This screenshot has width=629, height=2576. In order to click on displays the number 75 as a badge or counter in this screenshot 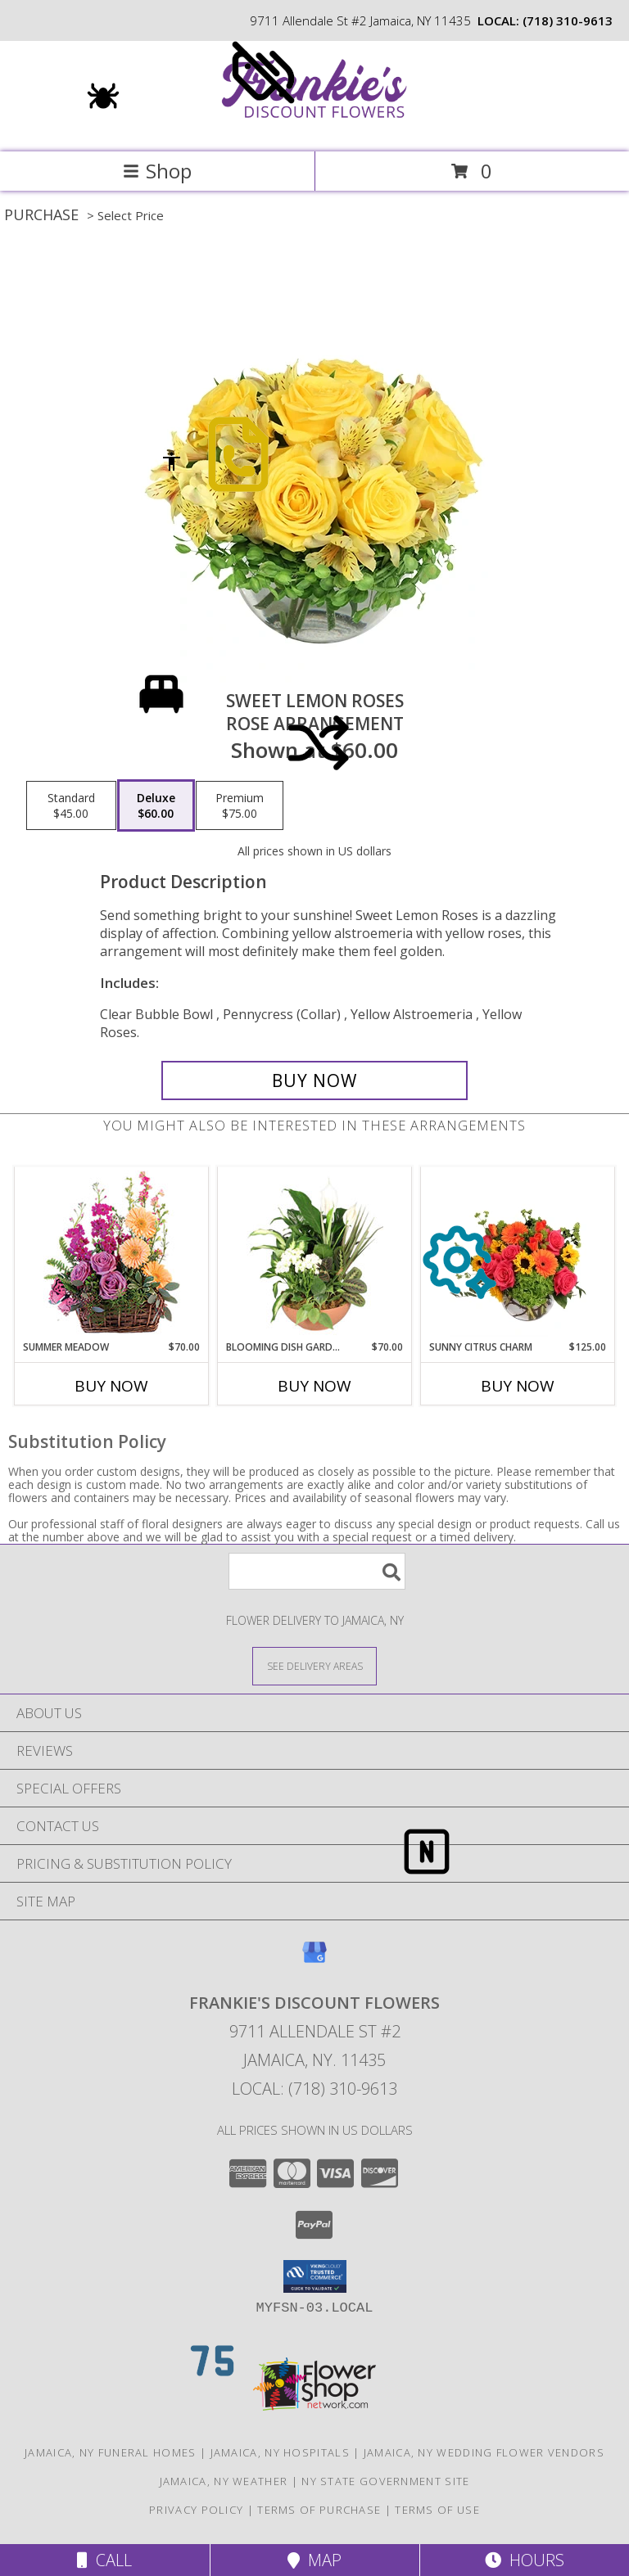, I will do `click(212, 2361)`.